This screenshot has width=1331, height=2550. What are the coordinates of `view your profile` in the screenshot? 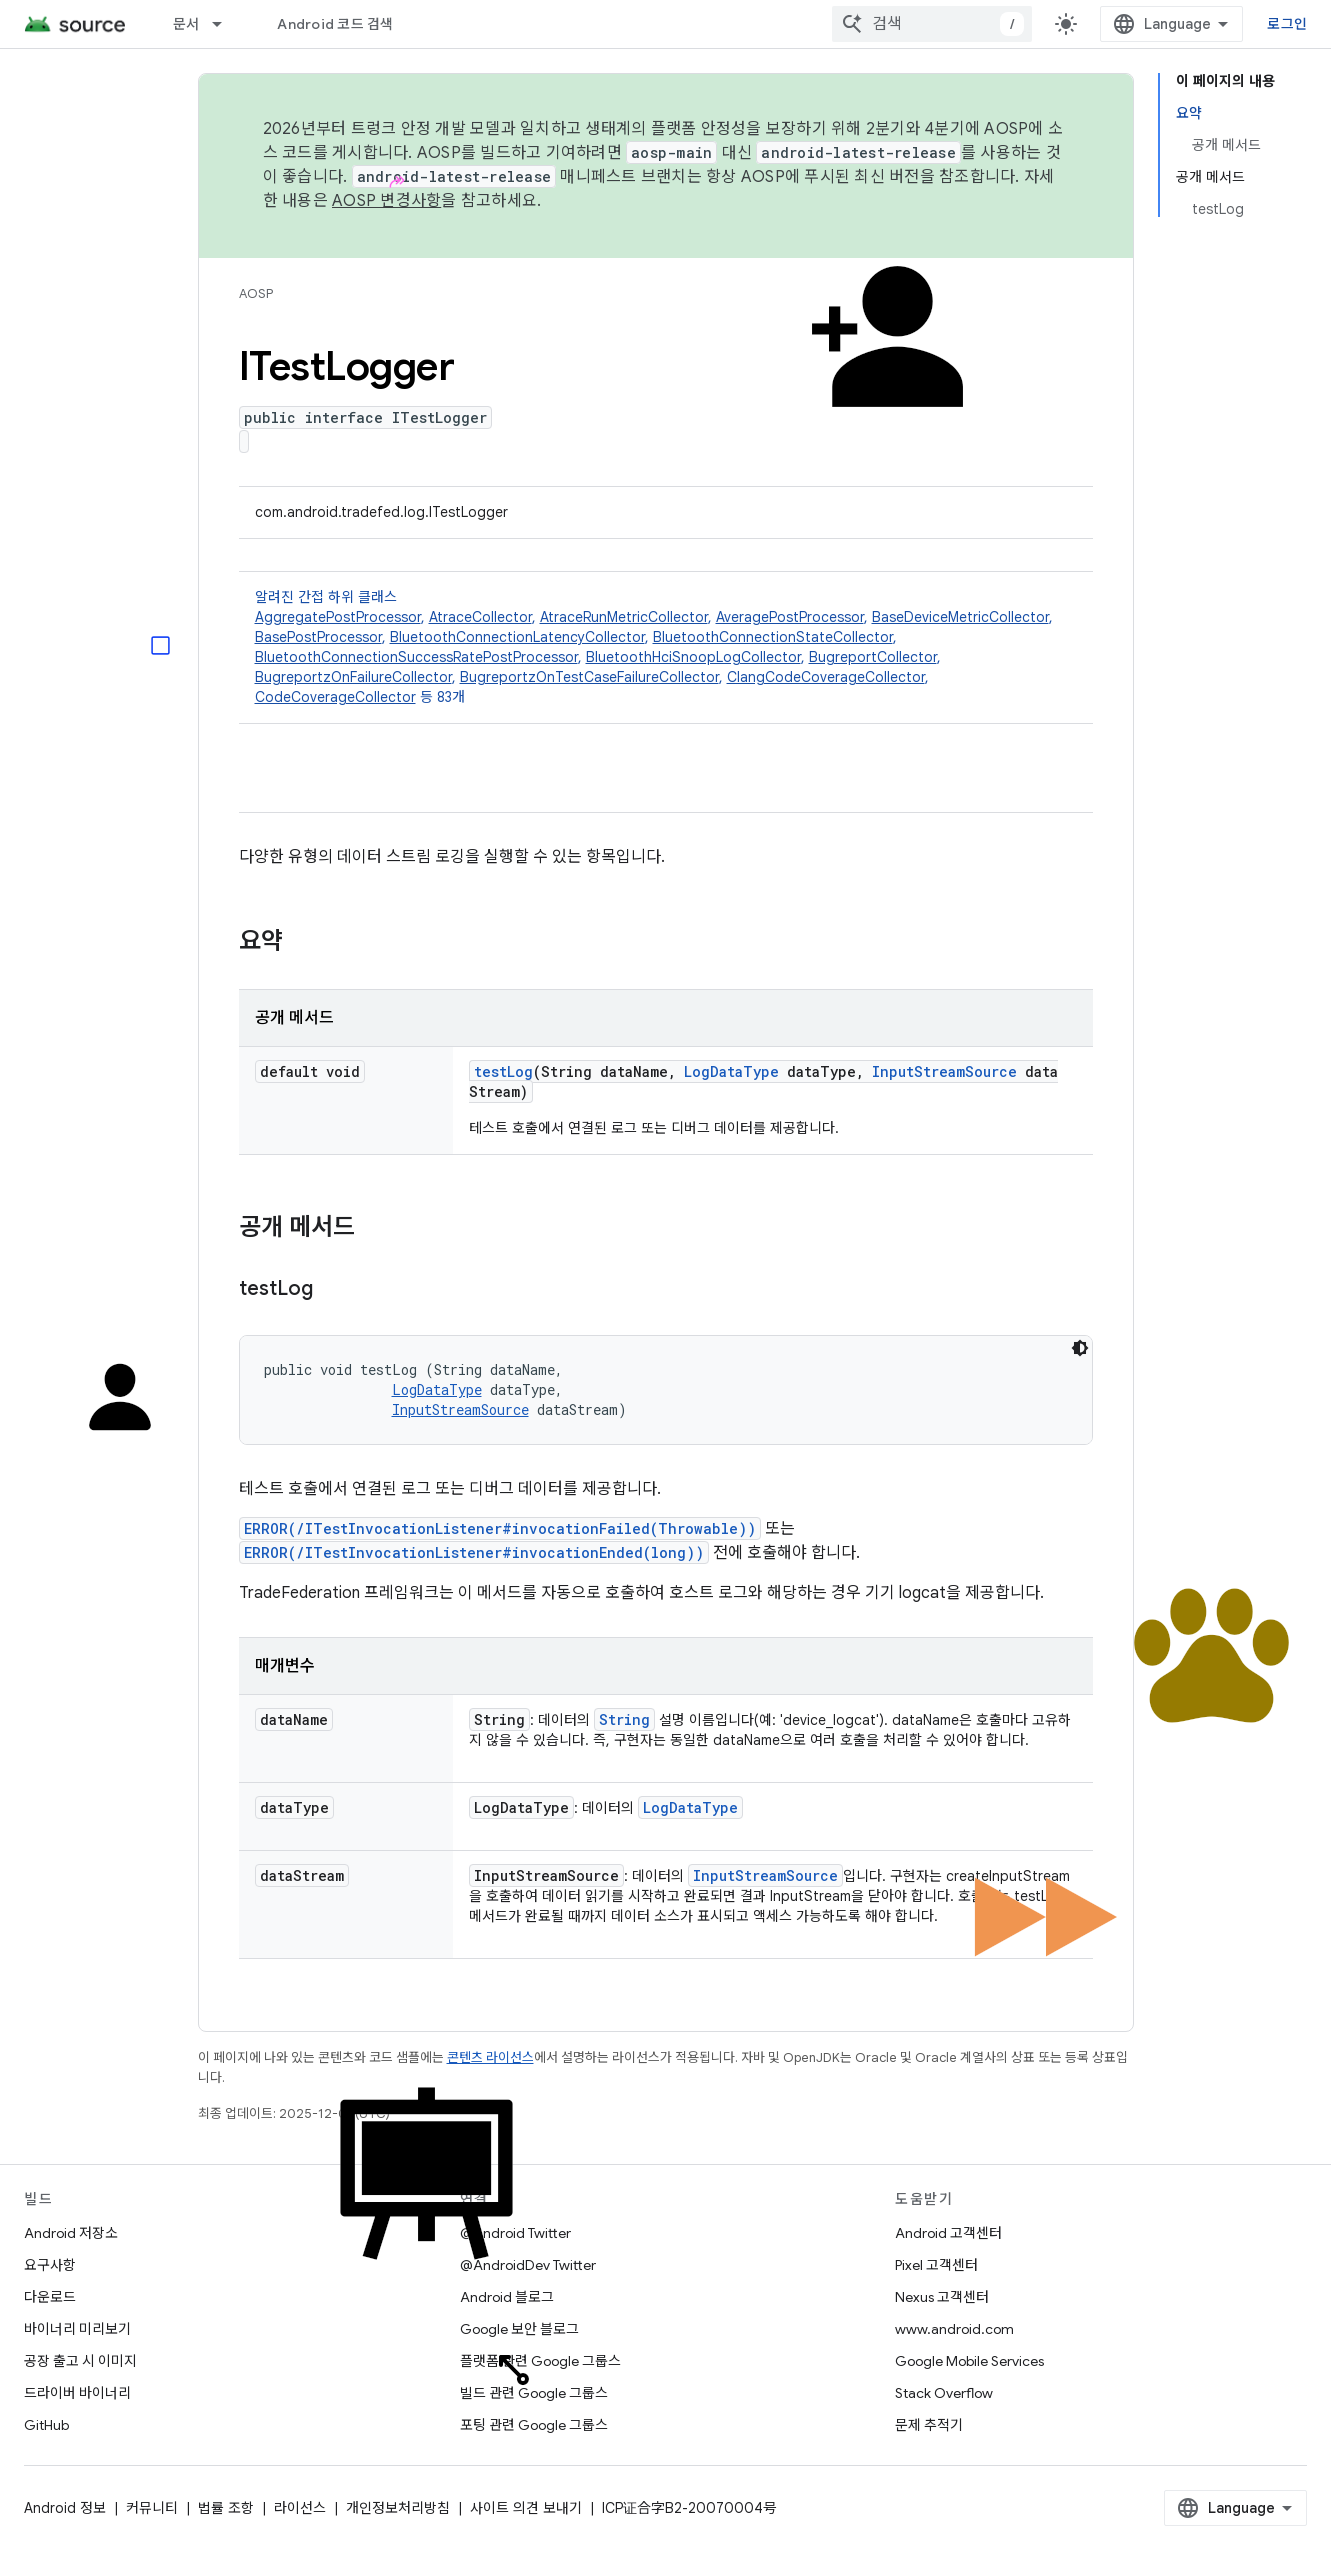 It's located at (120, 1397).